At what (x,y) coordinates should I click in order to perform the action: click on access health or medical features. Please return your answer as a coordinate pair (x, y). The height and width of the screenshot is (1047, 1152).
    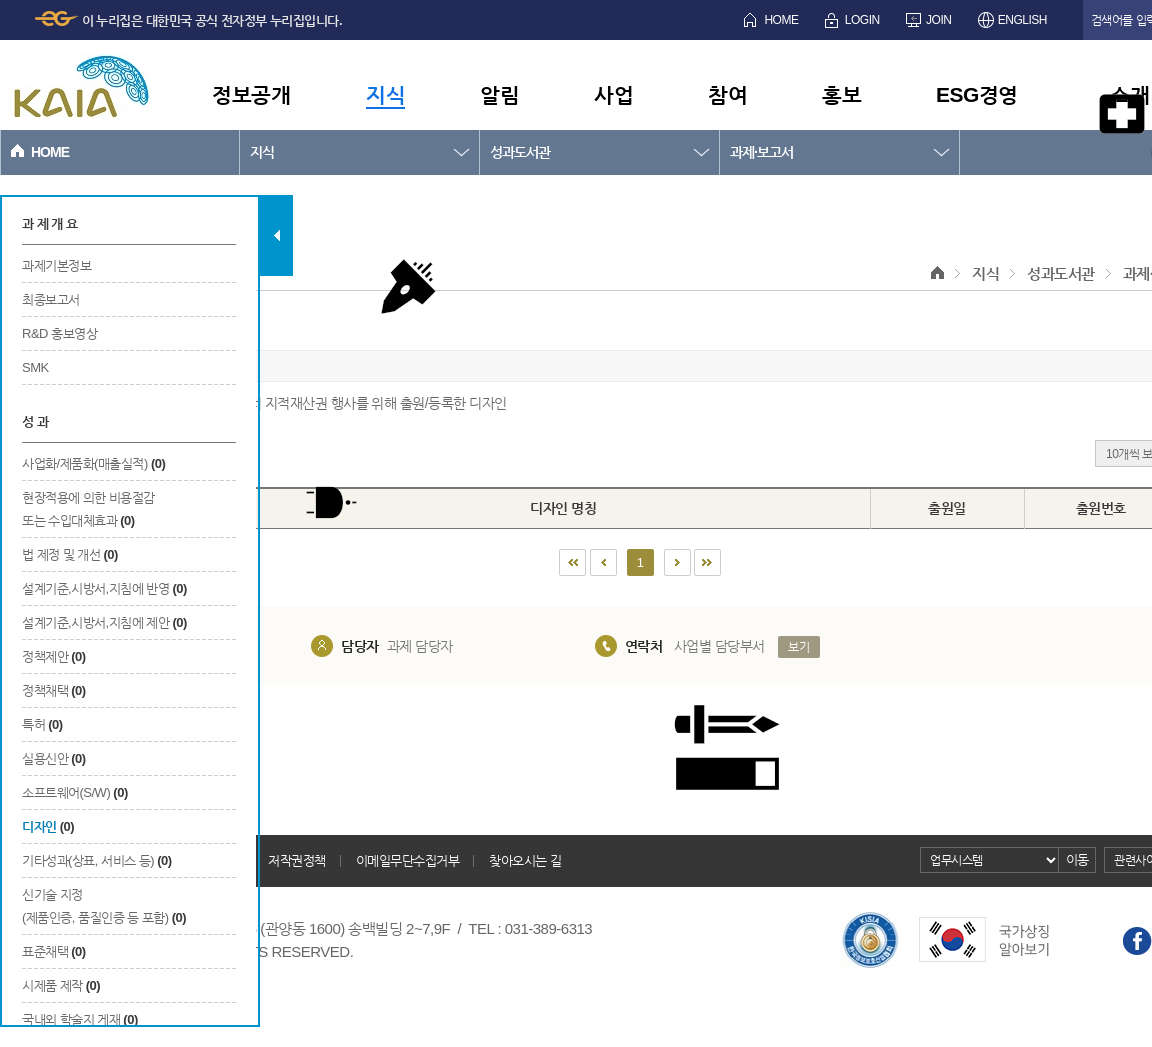
    Looking at the image, I should click on (1122, 114).